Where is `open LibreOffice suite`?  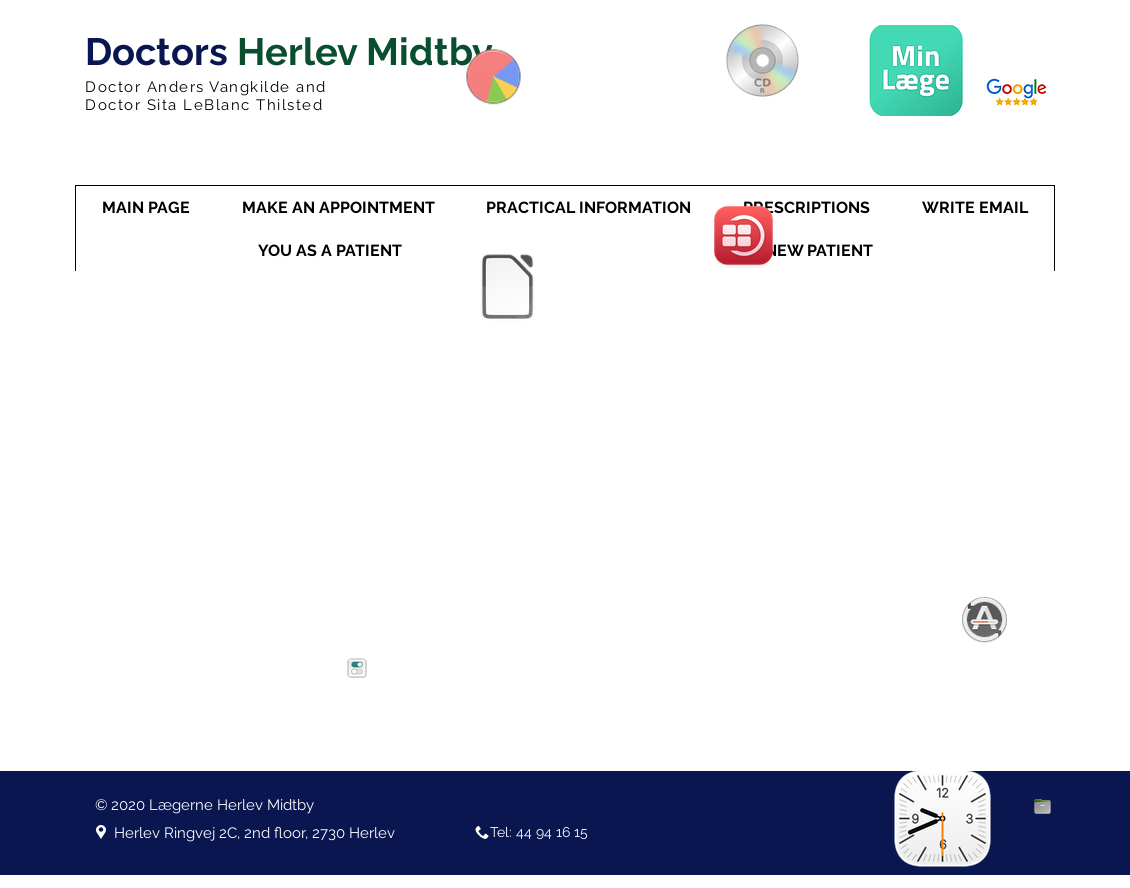
open LibreOffice suite is located at coordinates (507, 286).